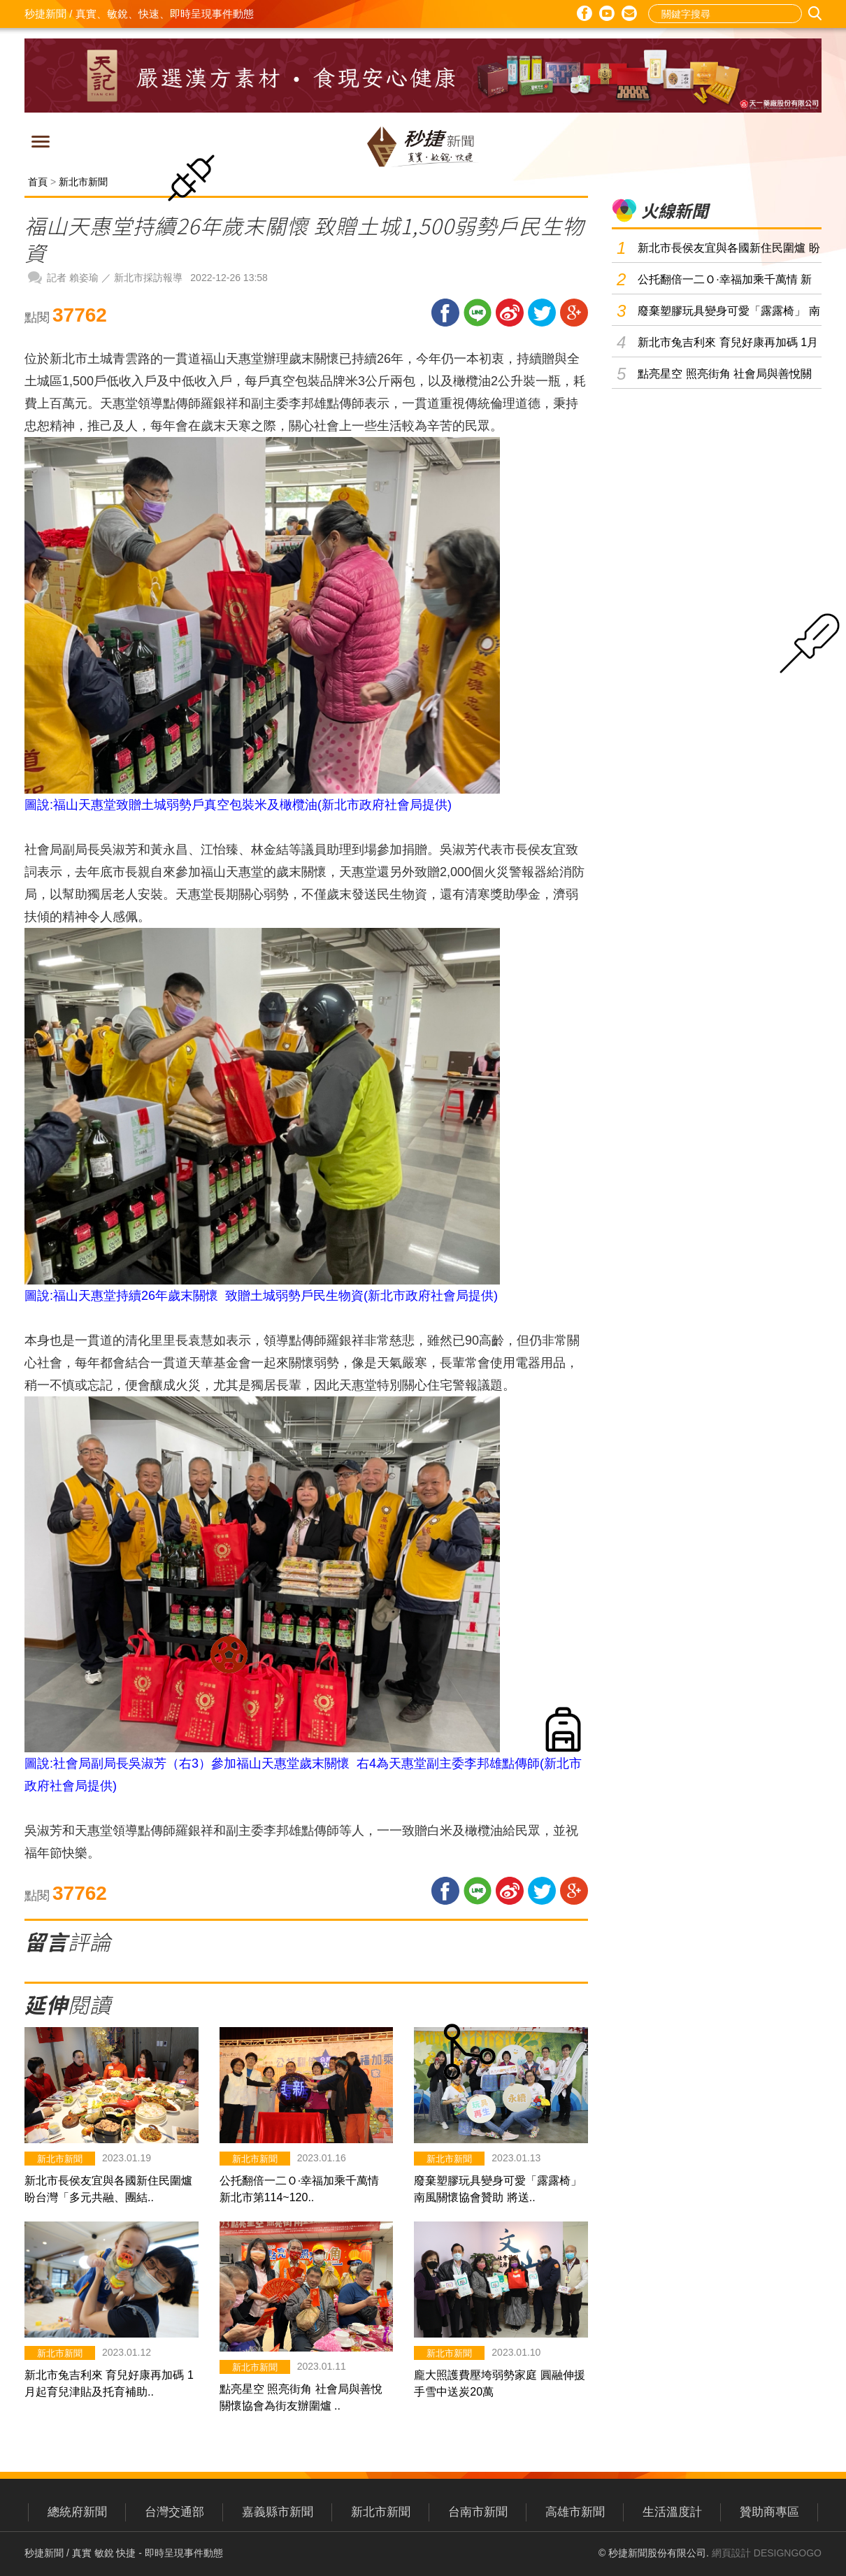 This screenshot has width=846, height=2576. What do you see at coordinates (229, 1654) in the screenshot?
I see `access sports or soccer-related content` at bounding box center [229, 1654].